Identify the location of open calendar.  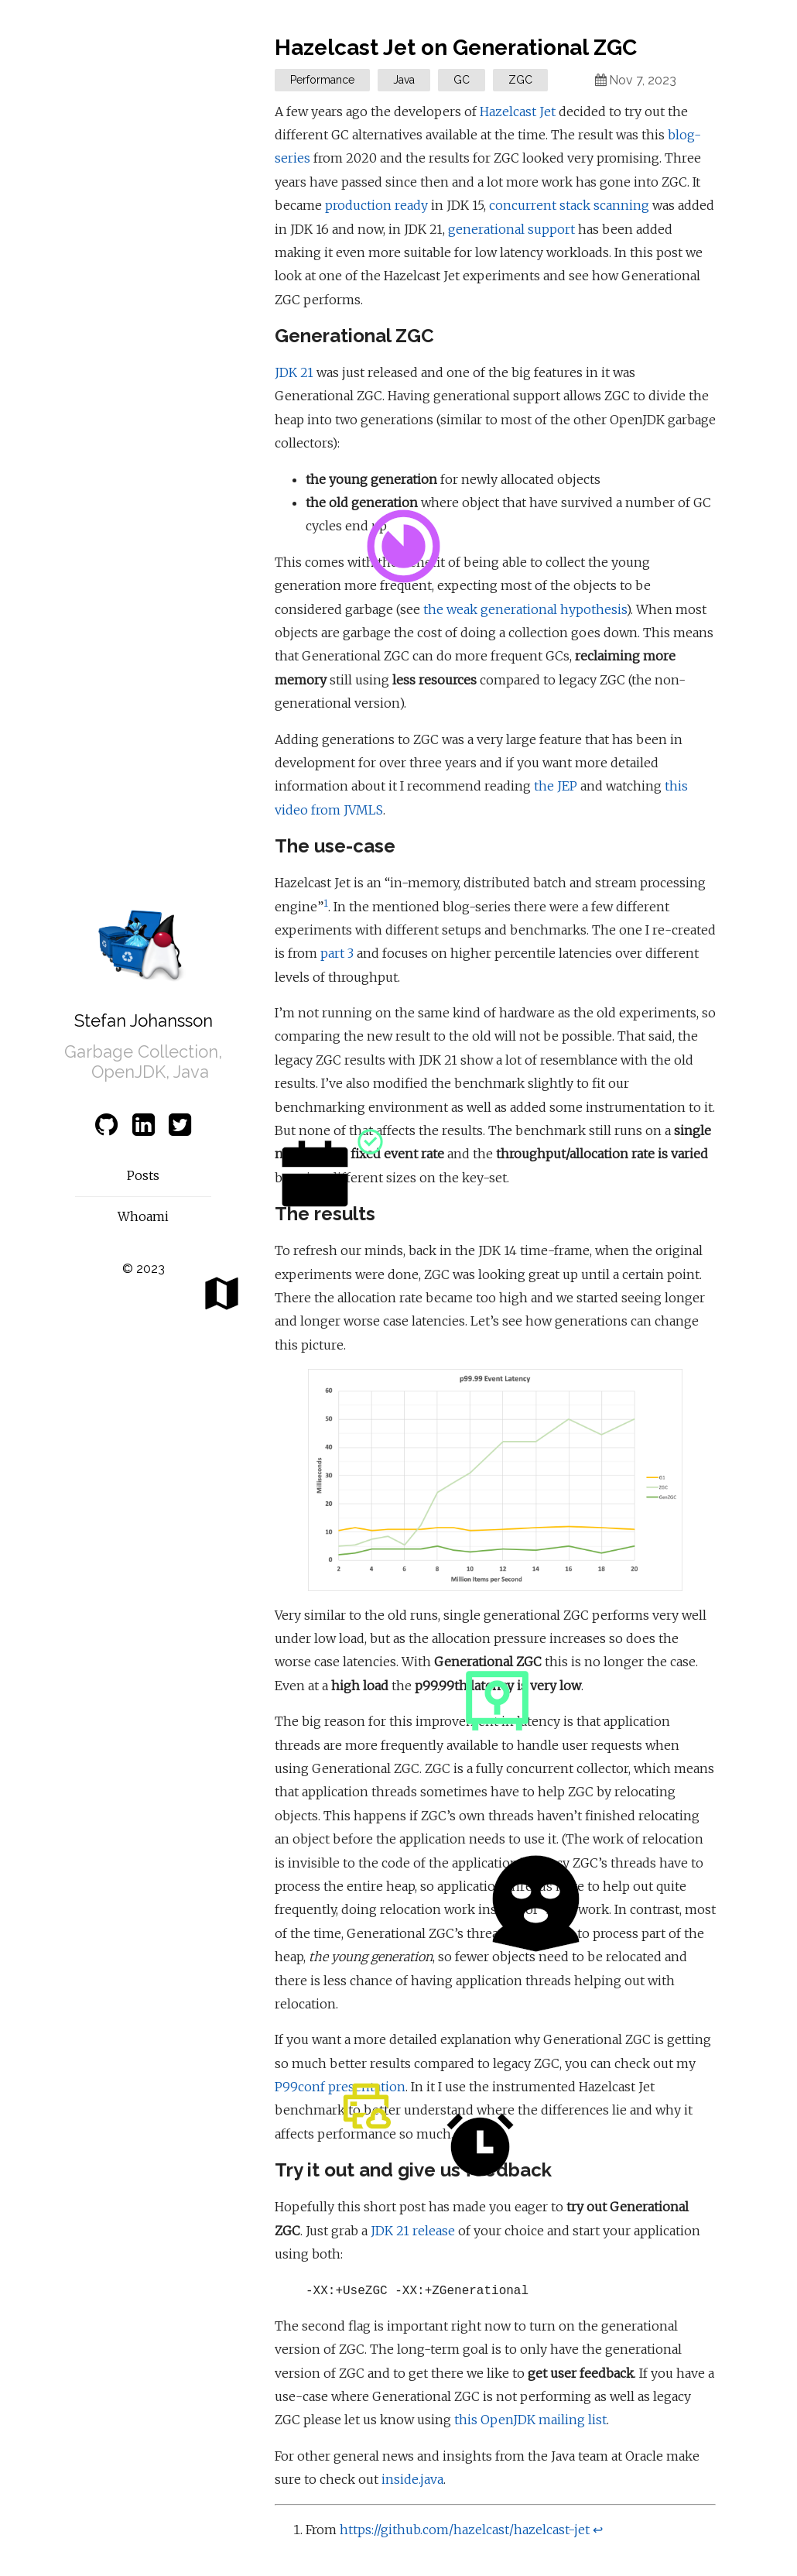
(315, 1177).